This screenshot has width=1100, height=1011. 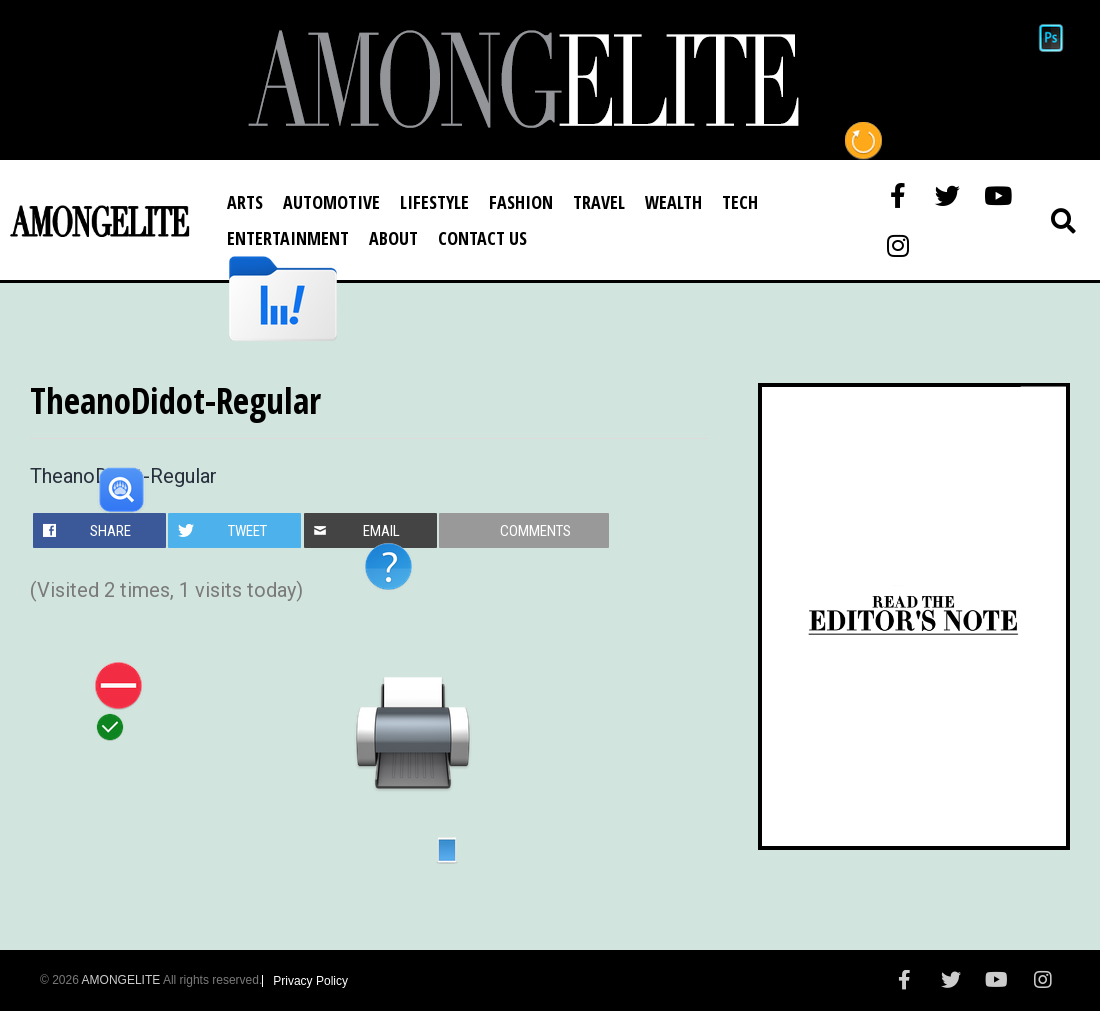 What do you see at coordinates (447, 850) in the screenshot?
I see `manage connected iPad device` at bounding box center [447, 850].